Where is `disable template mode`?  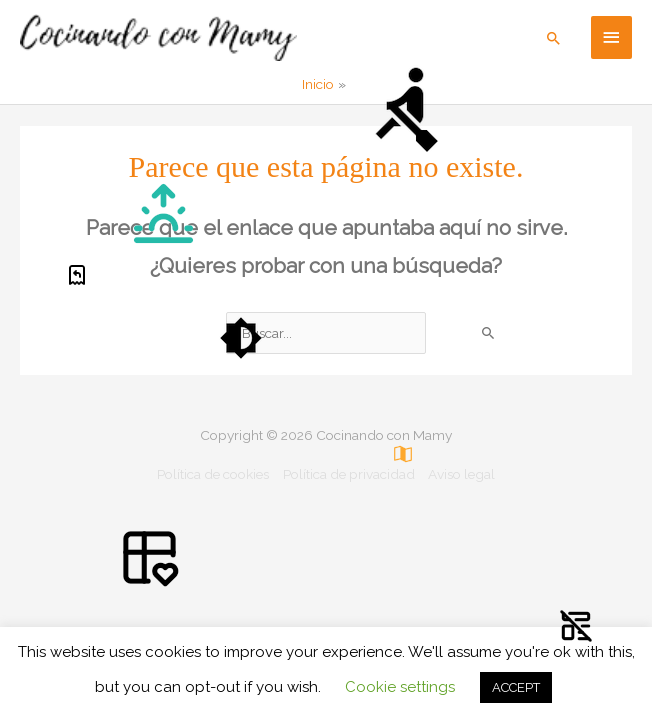 disable template mode is located at coordinates (576, 626).